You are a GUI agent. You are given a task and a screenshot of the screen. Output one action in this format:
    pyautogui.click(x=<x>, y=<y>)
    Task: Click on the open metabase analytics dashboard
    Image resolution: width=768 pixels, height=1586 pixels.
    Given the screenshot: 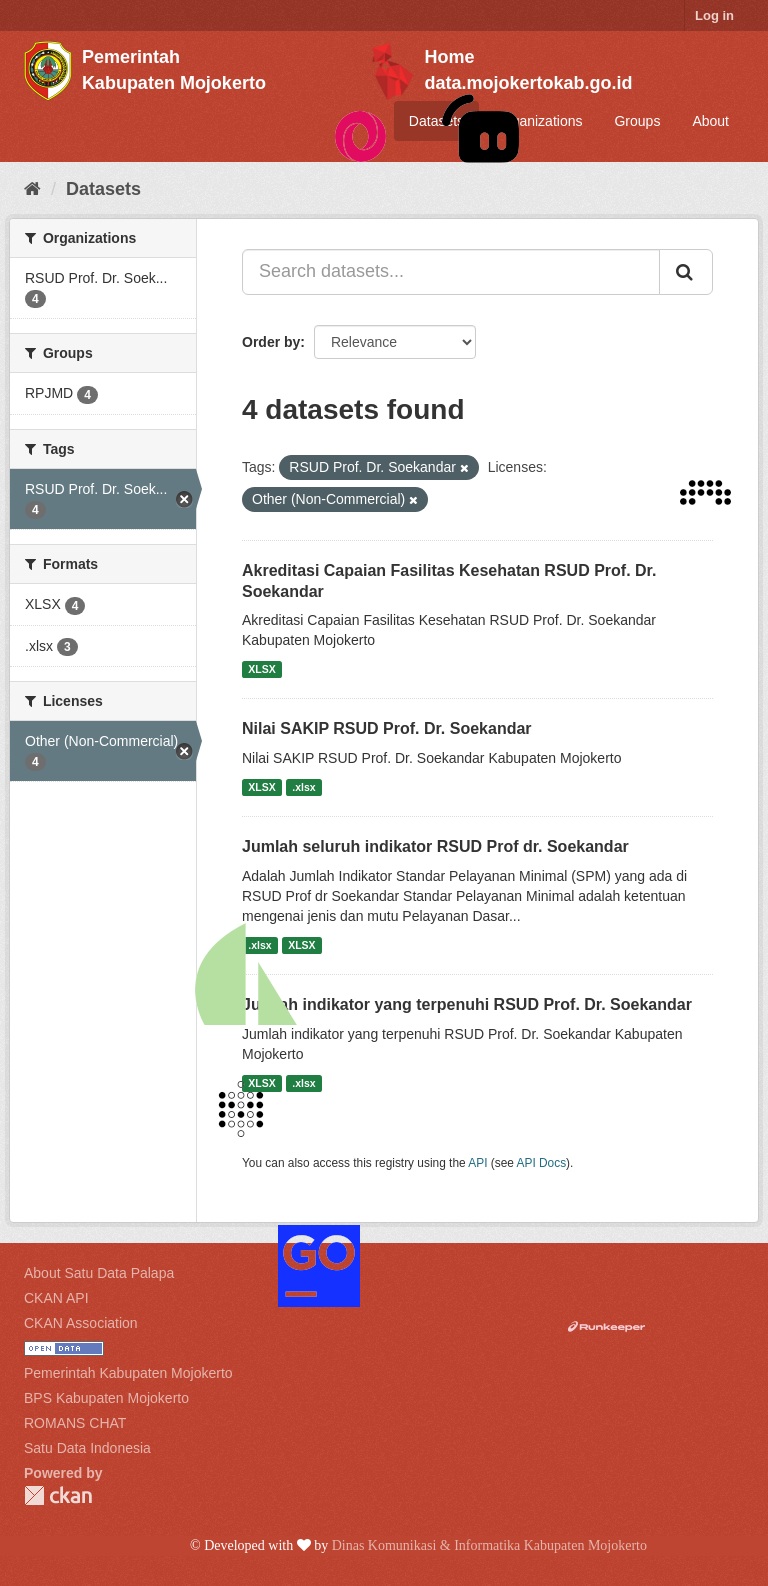 What is the action you would take?
    pyautogui.click(x=241, y=1109)
    